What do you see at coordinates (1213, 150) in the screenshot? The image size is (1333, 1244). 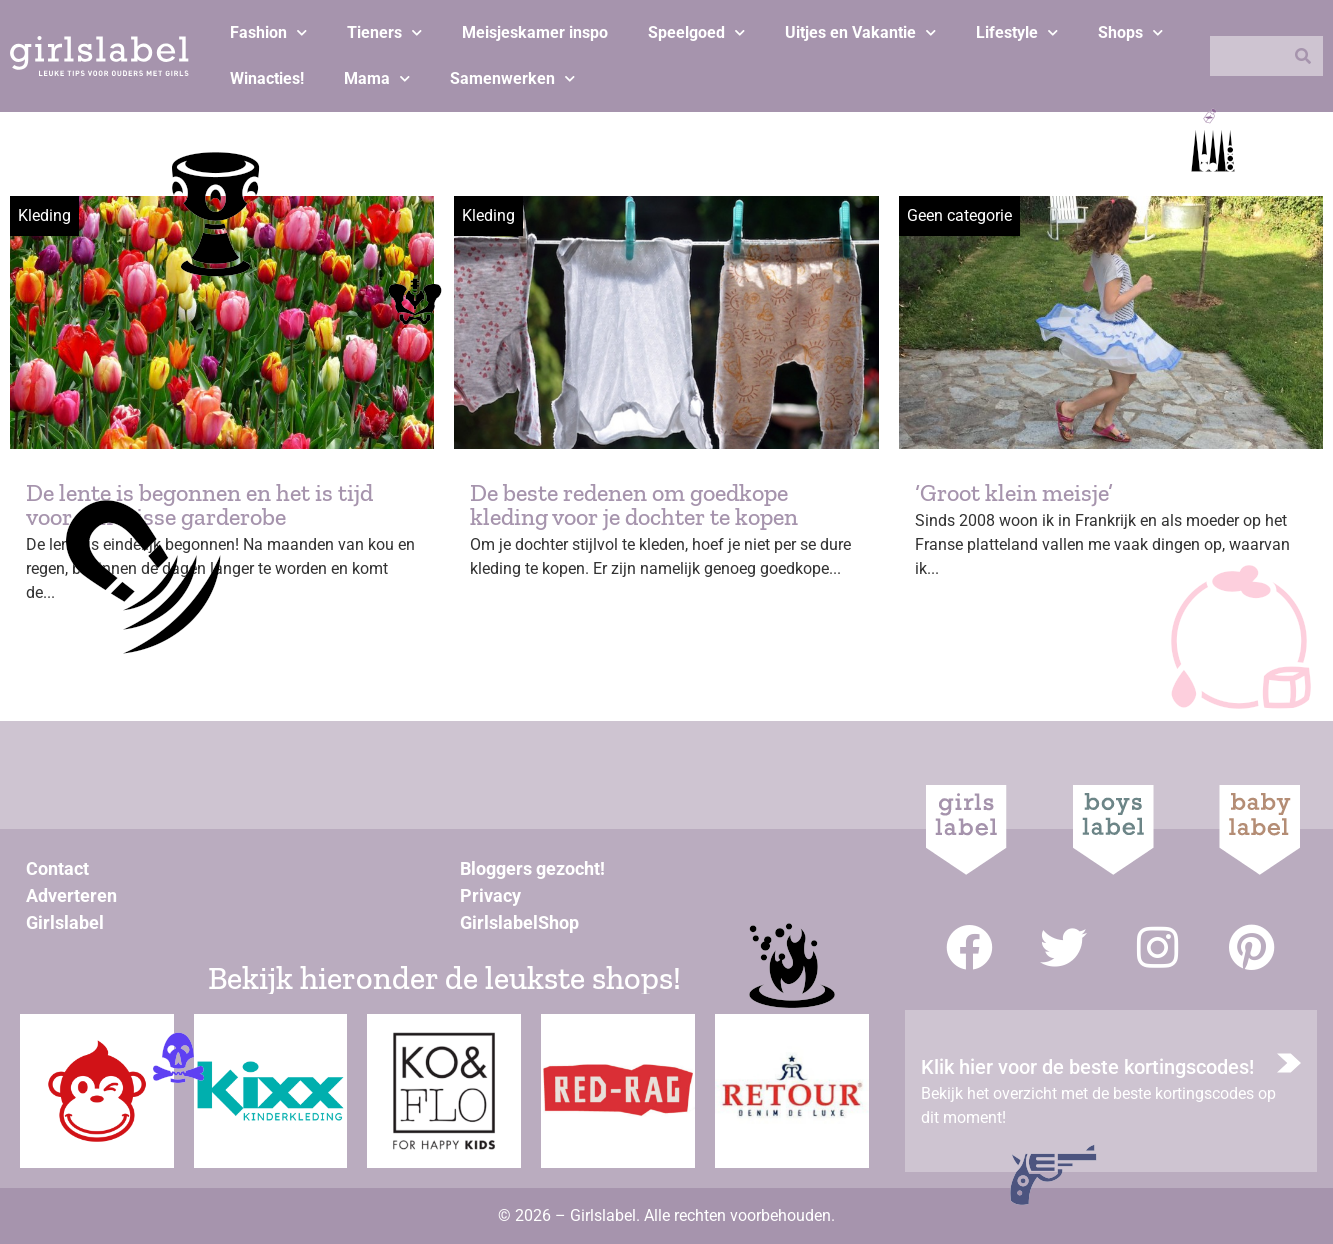 I see `play backgammon` at bounding box center [1213, 150].